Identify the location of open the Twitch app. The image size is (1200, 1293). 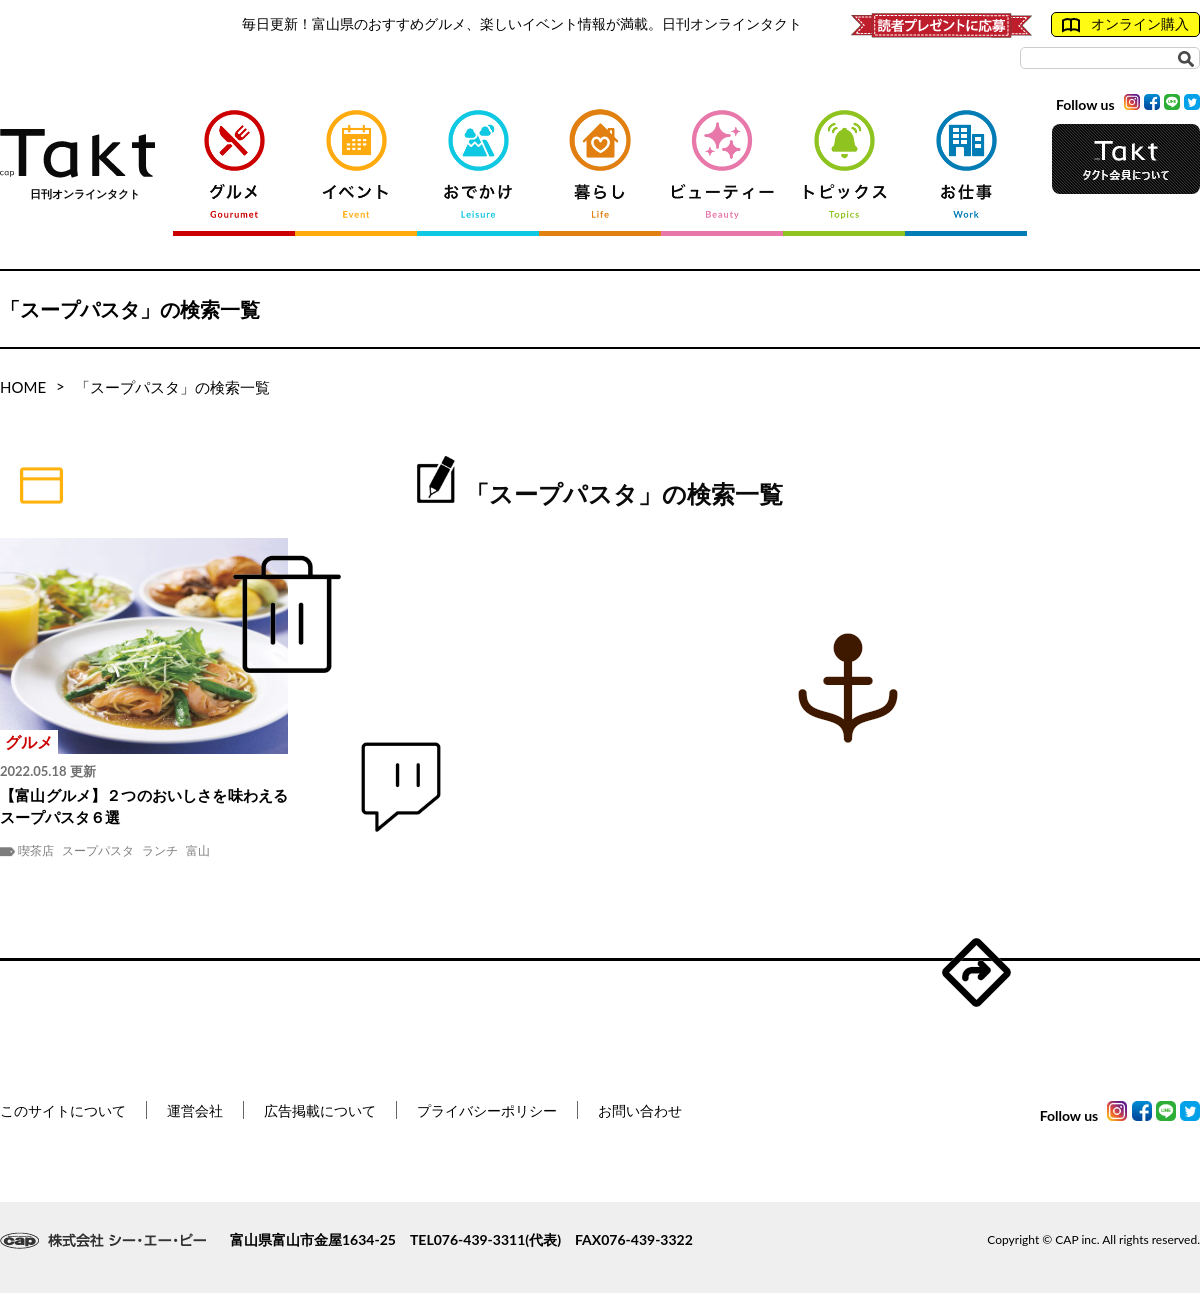
(401, 782).